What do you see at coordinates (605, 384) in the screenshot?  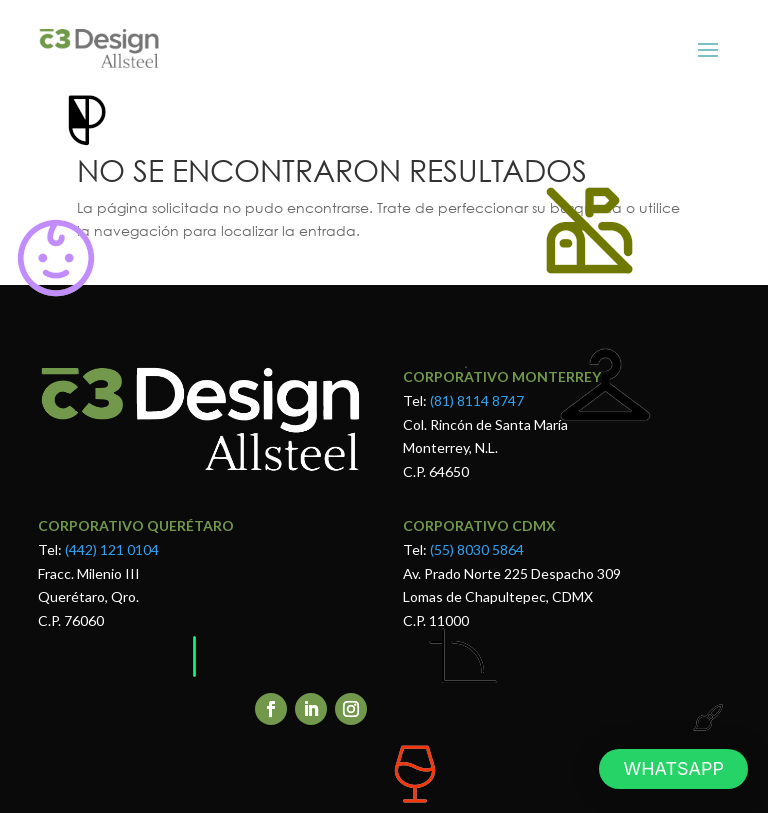 I see `access wardrobe or clothing options` at bounding box center [605, 384].